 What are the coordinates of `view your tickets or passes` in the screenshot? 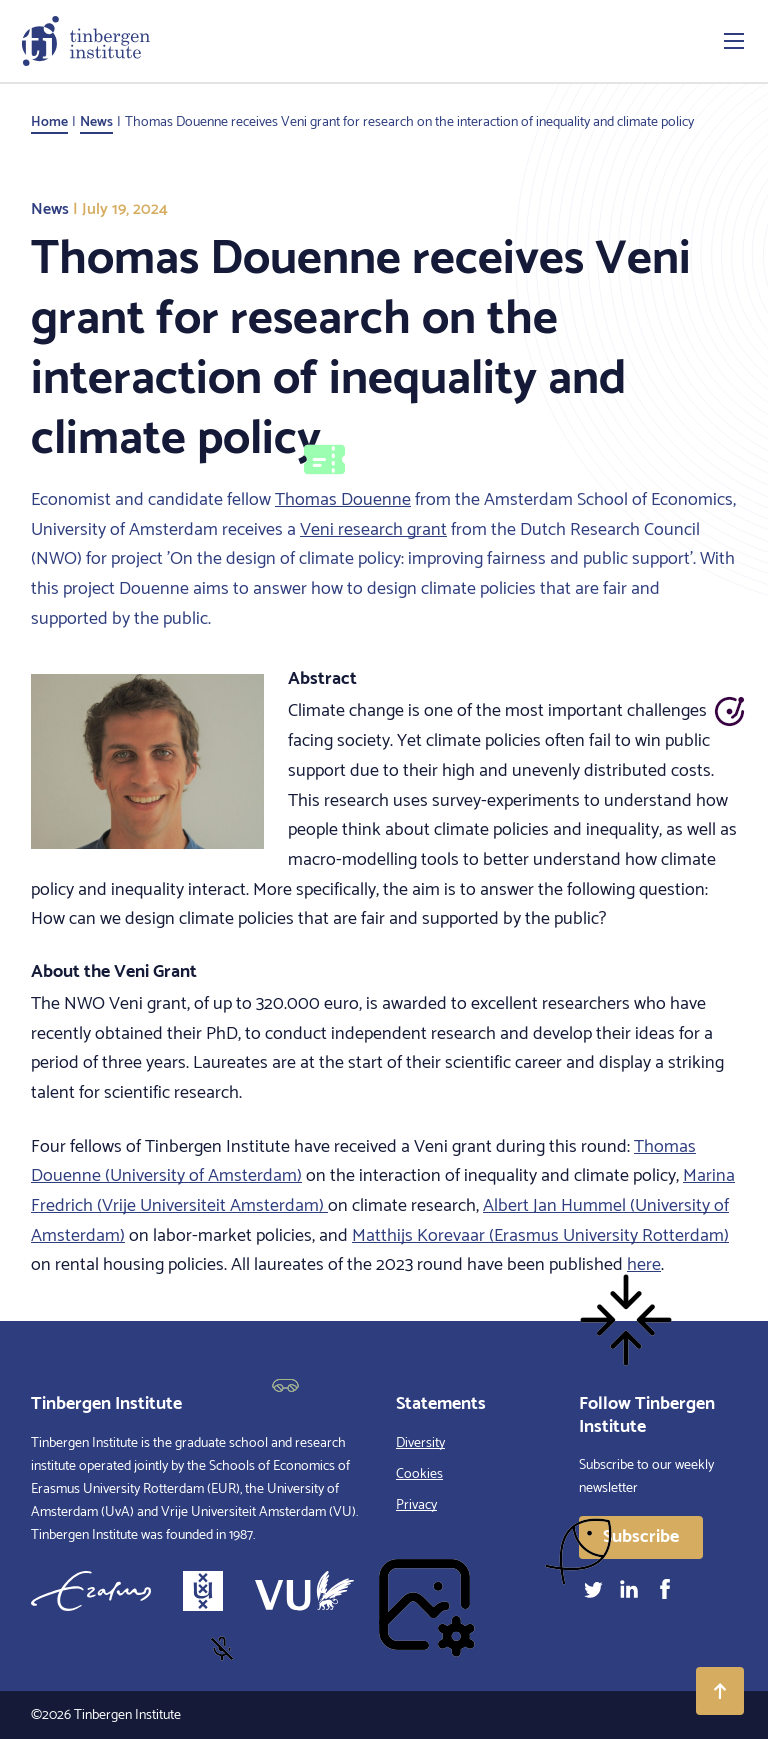 It's located at (324, 459).